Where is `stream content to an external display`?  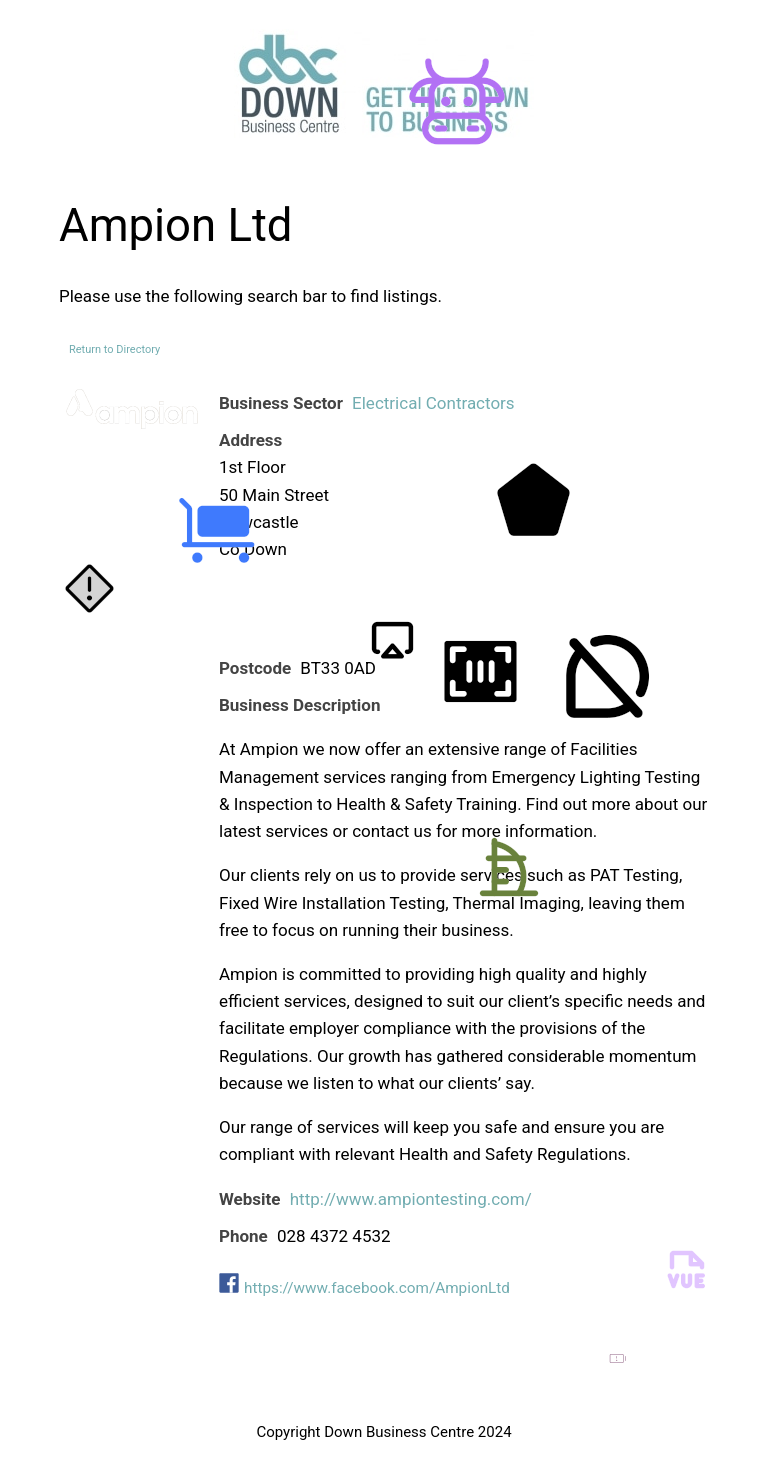 stream content to an external display is located at coordinates (392, 639).